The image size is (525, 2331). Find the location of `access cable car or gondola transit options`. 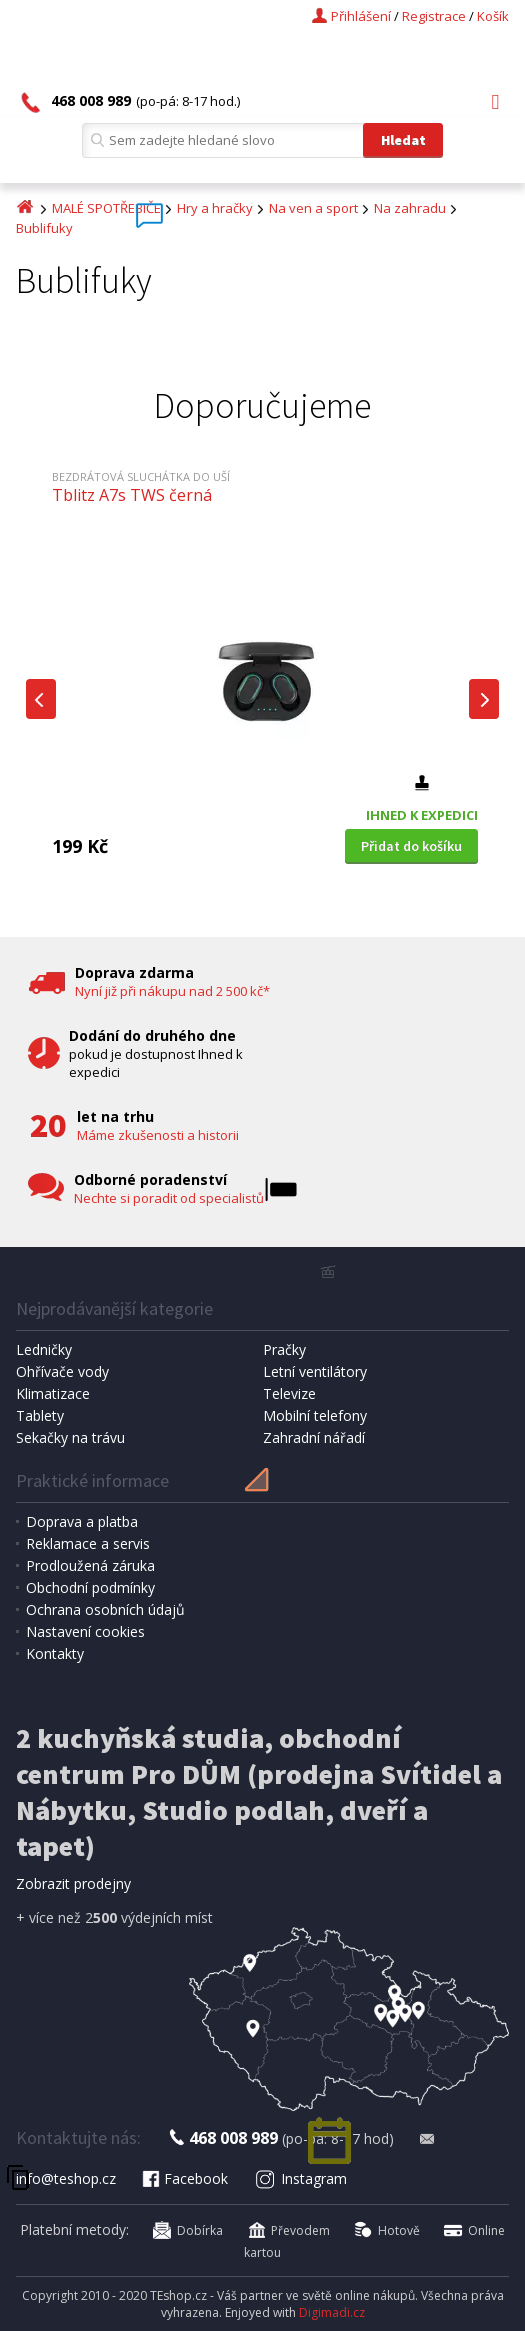

access cable car or gondola transit options is located at coordinates (328, 1272).